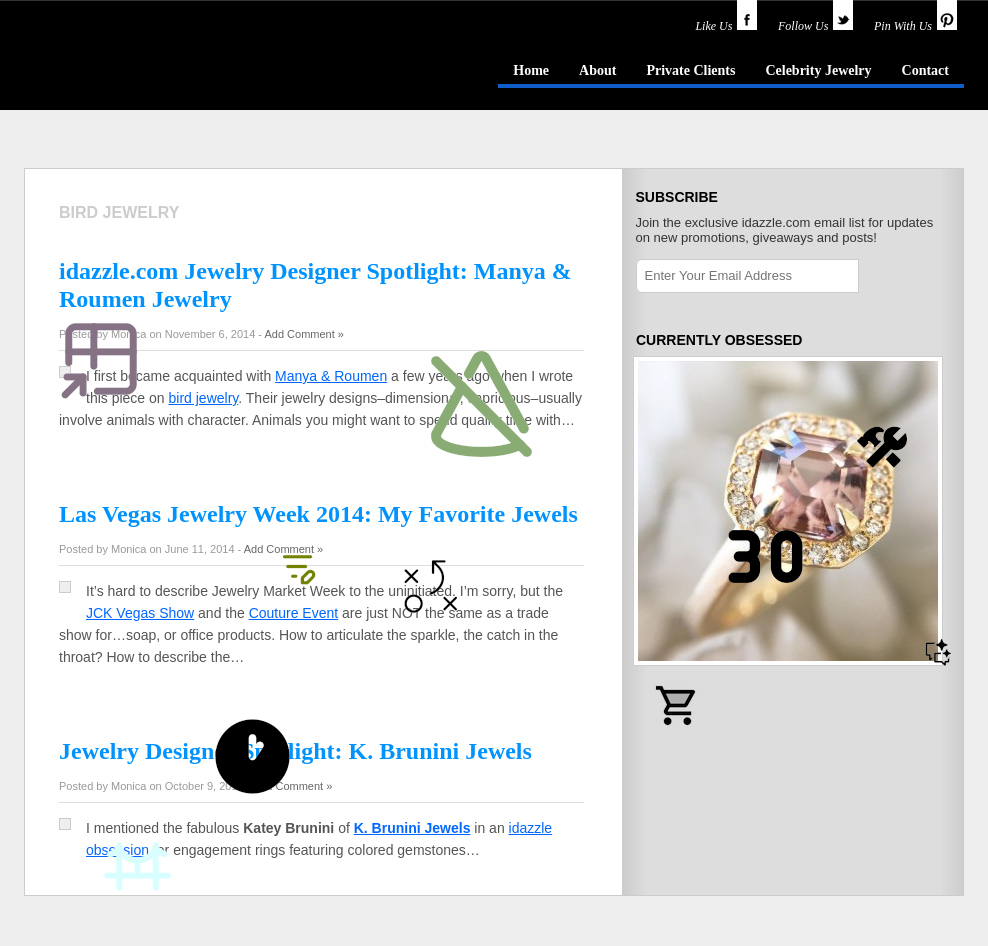 This screenshot has height=946, width=988. Describe the element at coordinates (101, 359) in the screenshot. I see `create a shortcut to this table` at that location.